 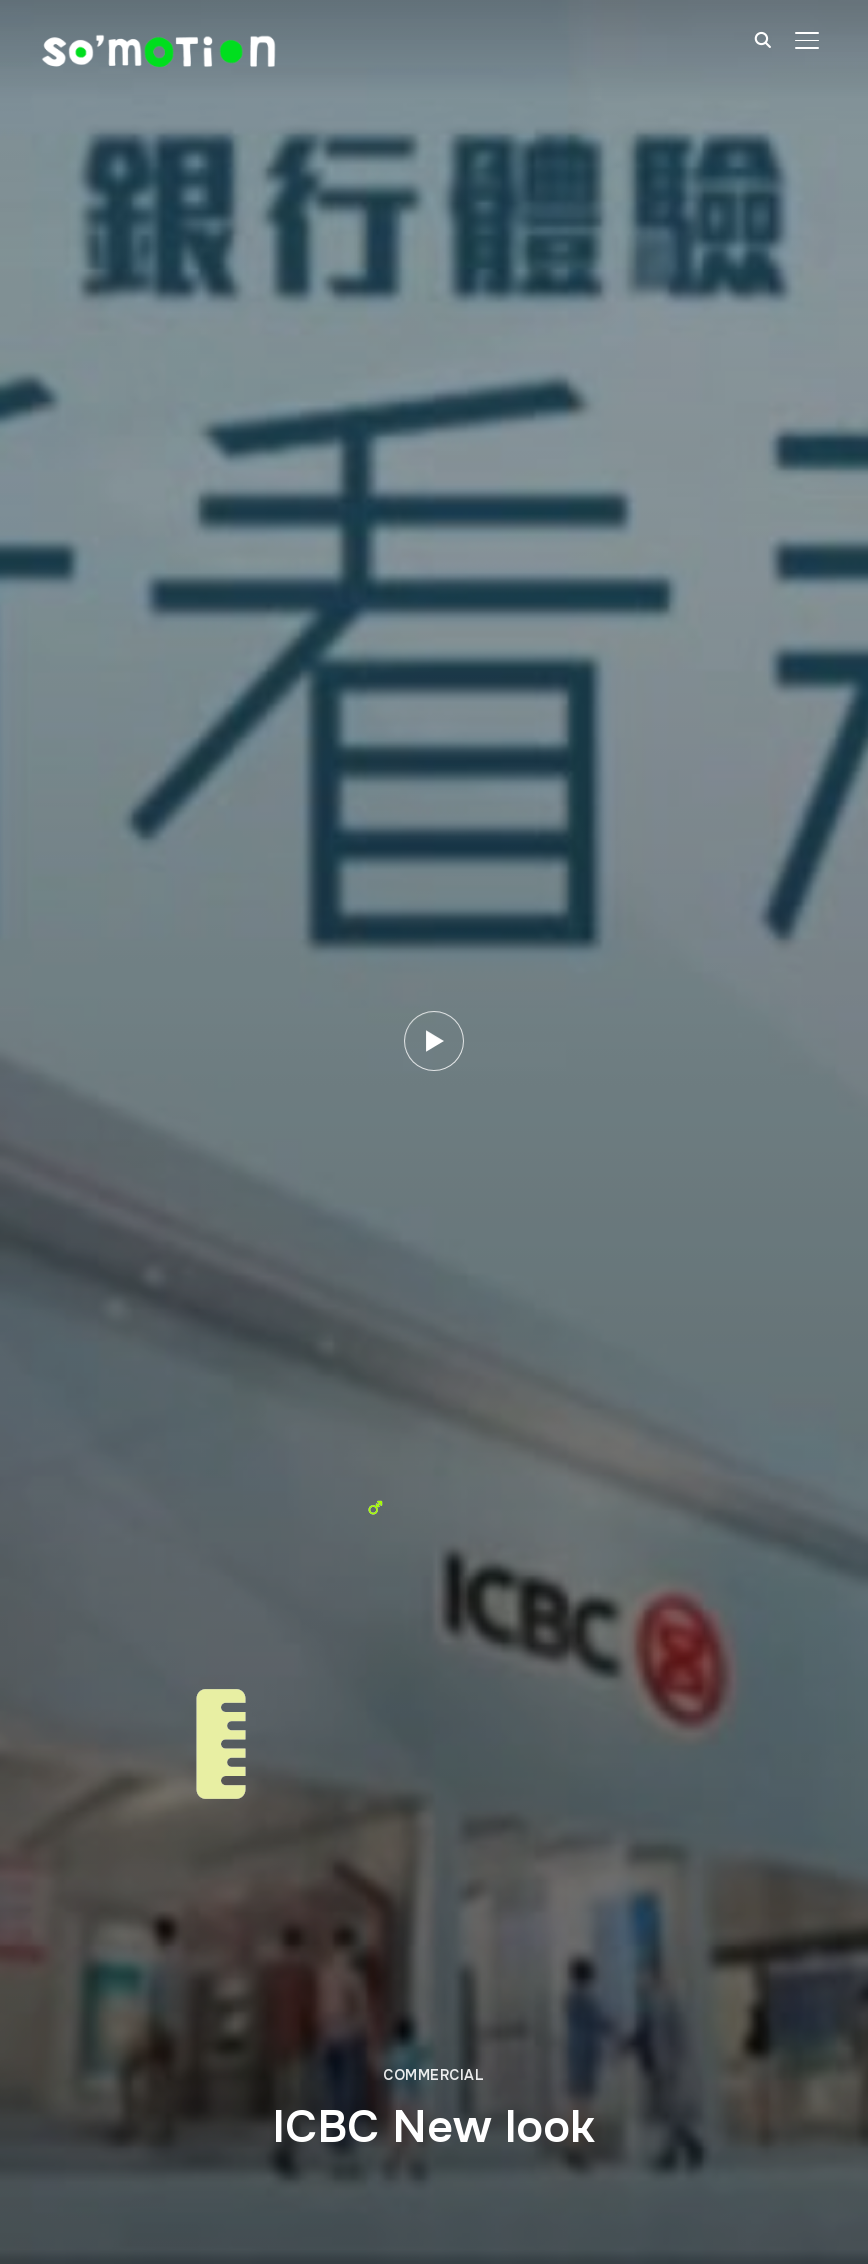 What do you see at coordinates (221, 1744) in the screenshot?
I see `measure vertical height or length` at bounding box center [221, 1744].